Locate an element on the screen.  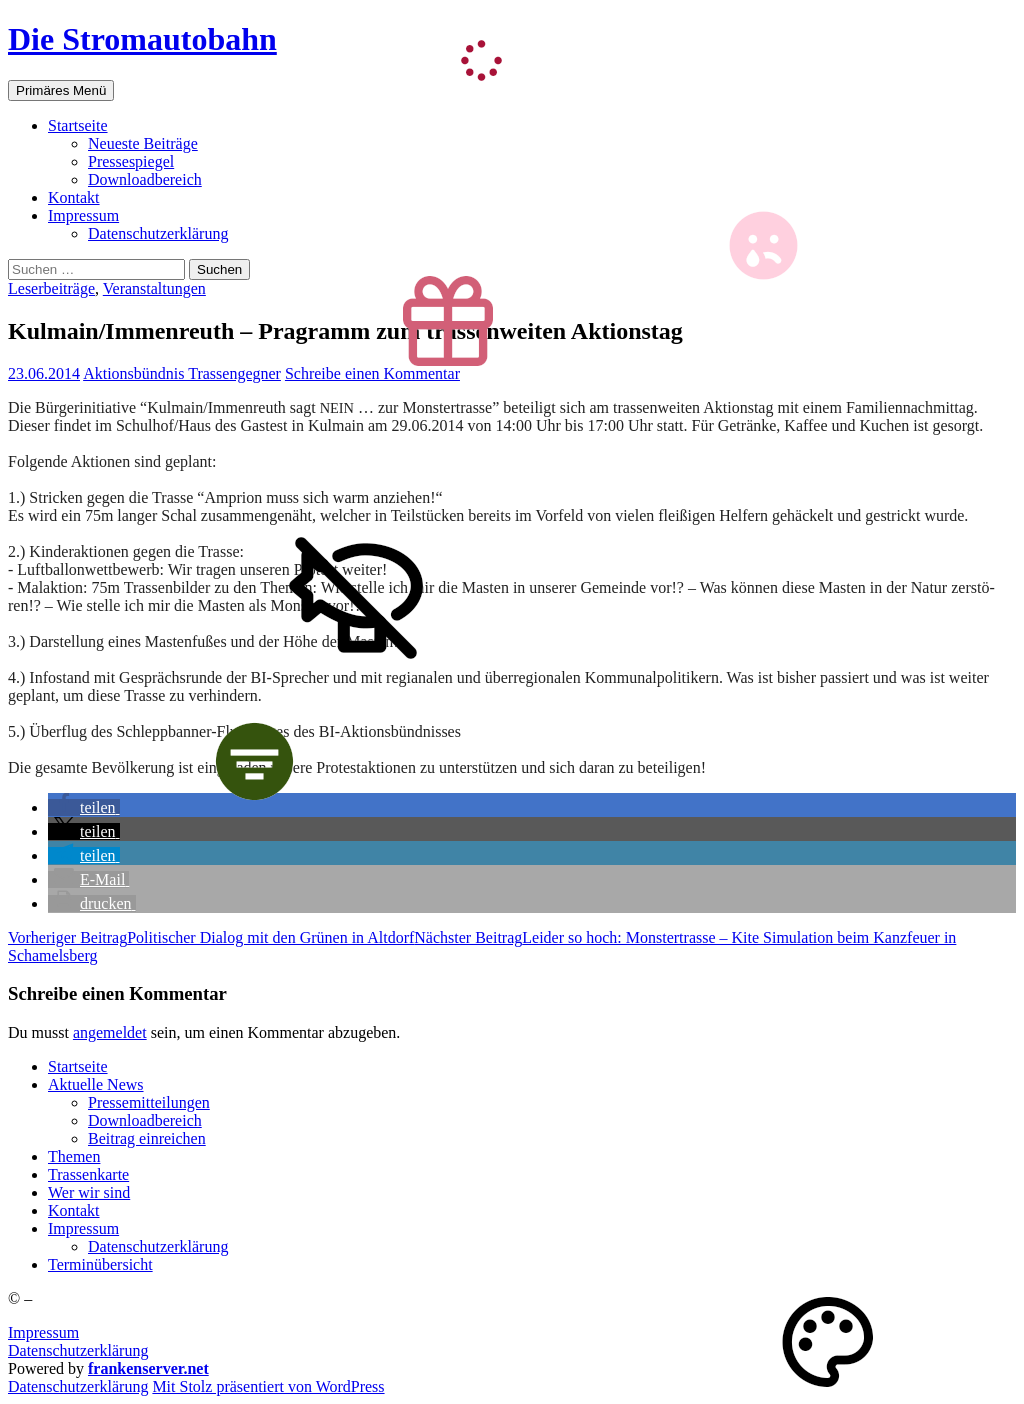
view or redeem a gift is located at coordinates (448, 321).